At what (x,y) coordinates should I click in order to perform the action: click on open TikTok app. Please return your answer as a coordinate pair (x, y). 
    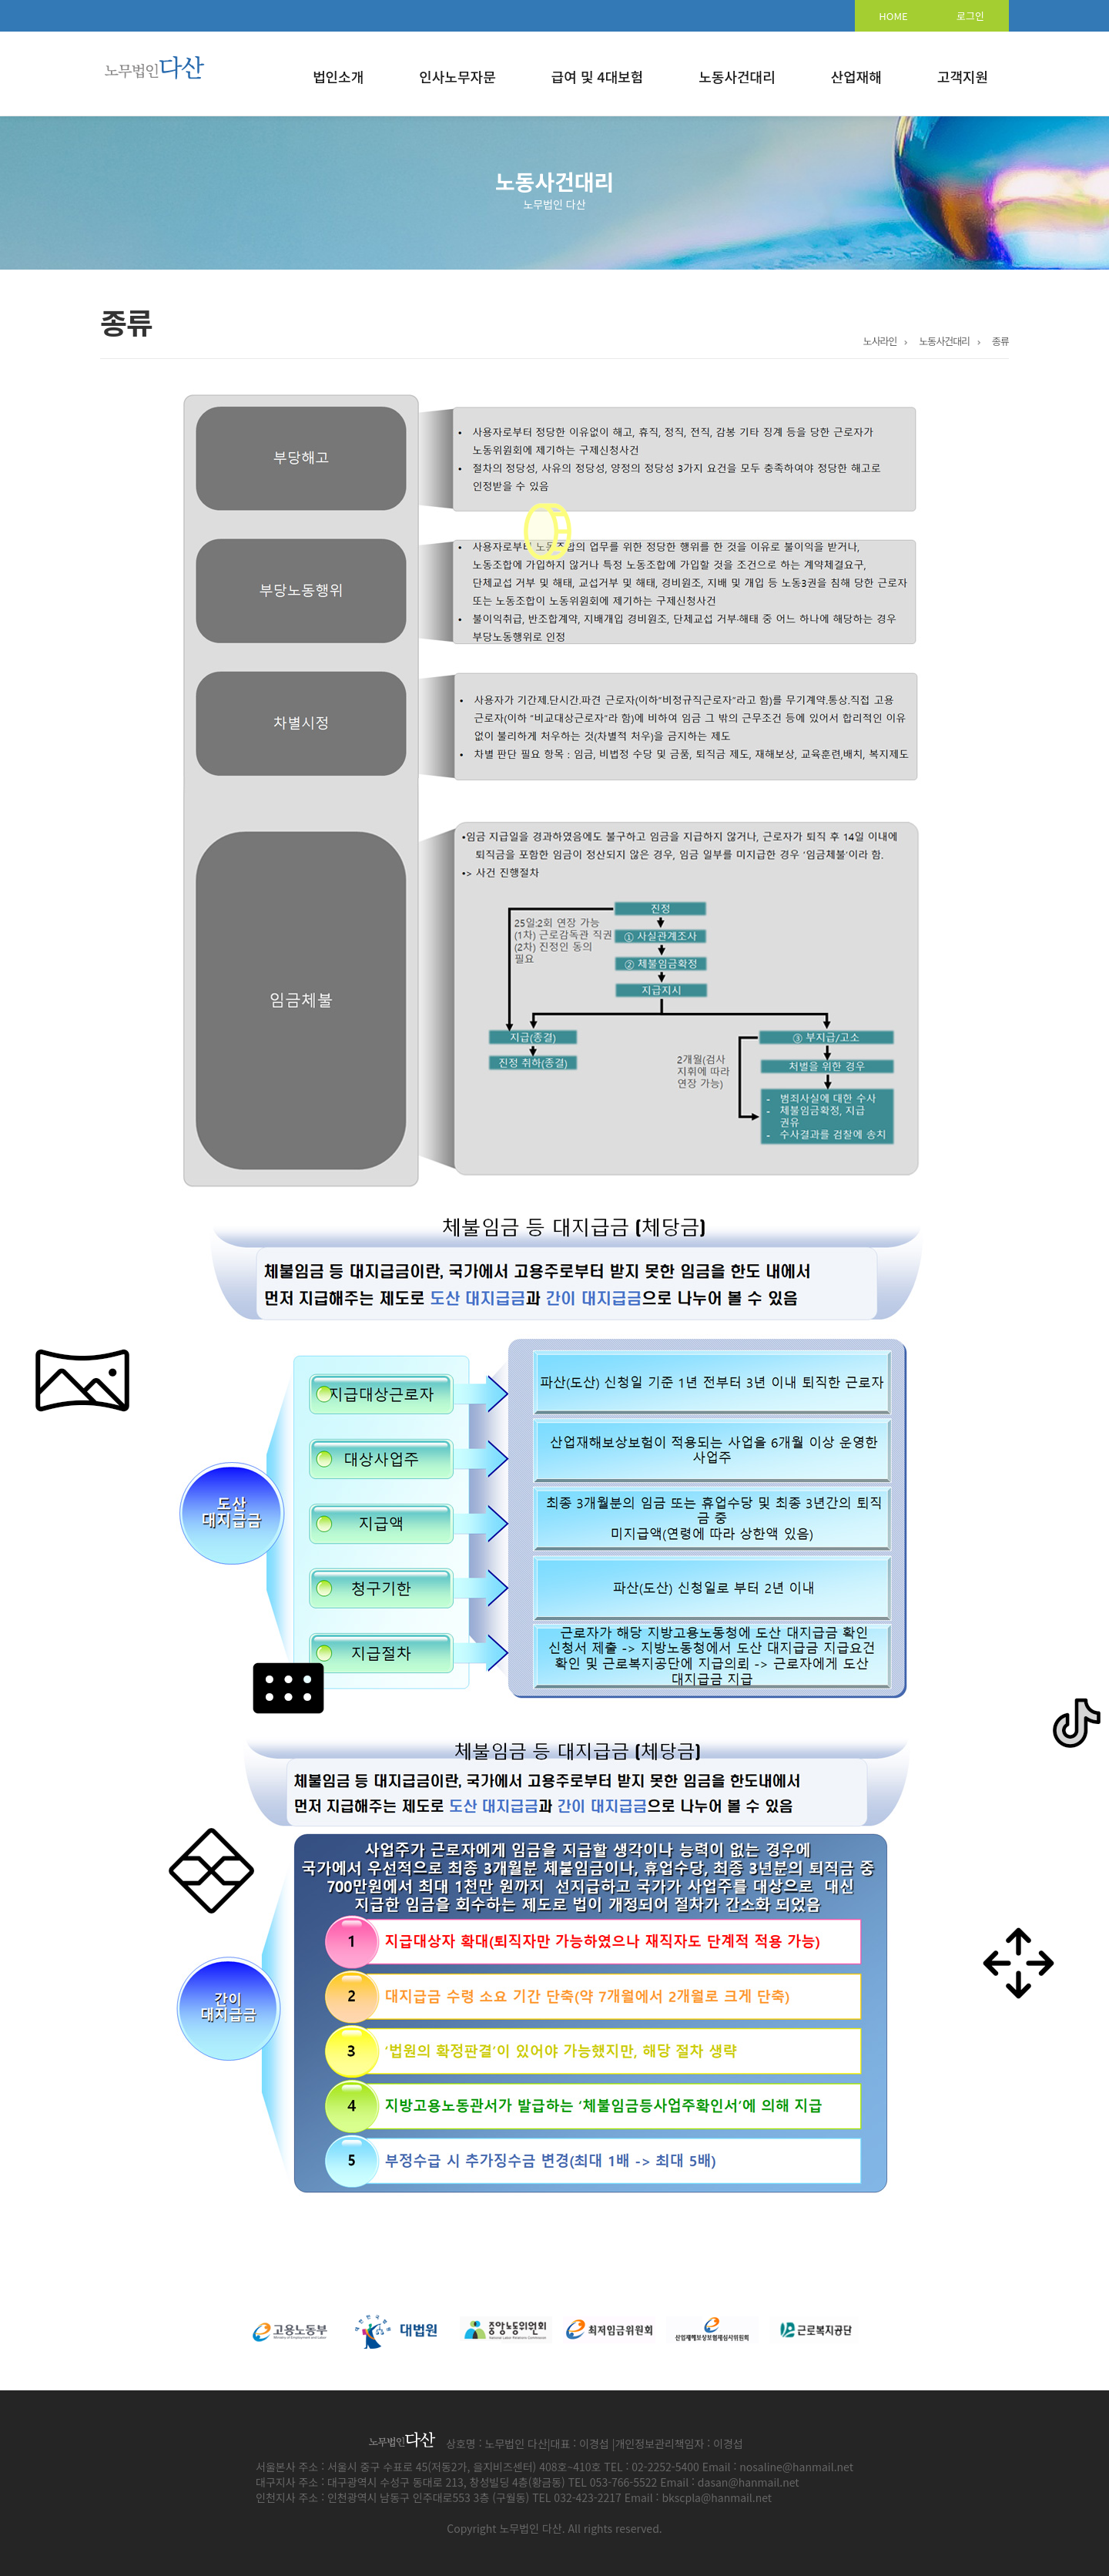
    Looking at the image, I should click on (1077, 1724).